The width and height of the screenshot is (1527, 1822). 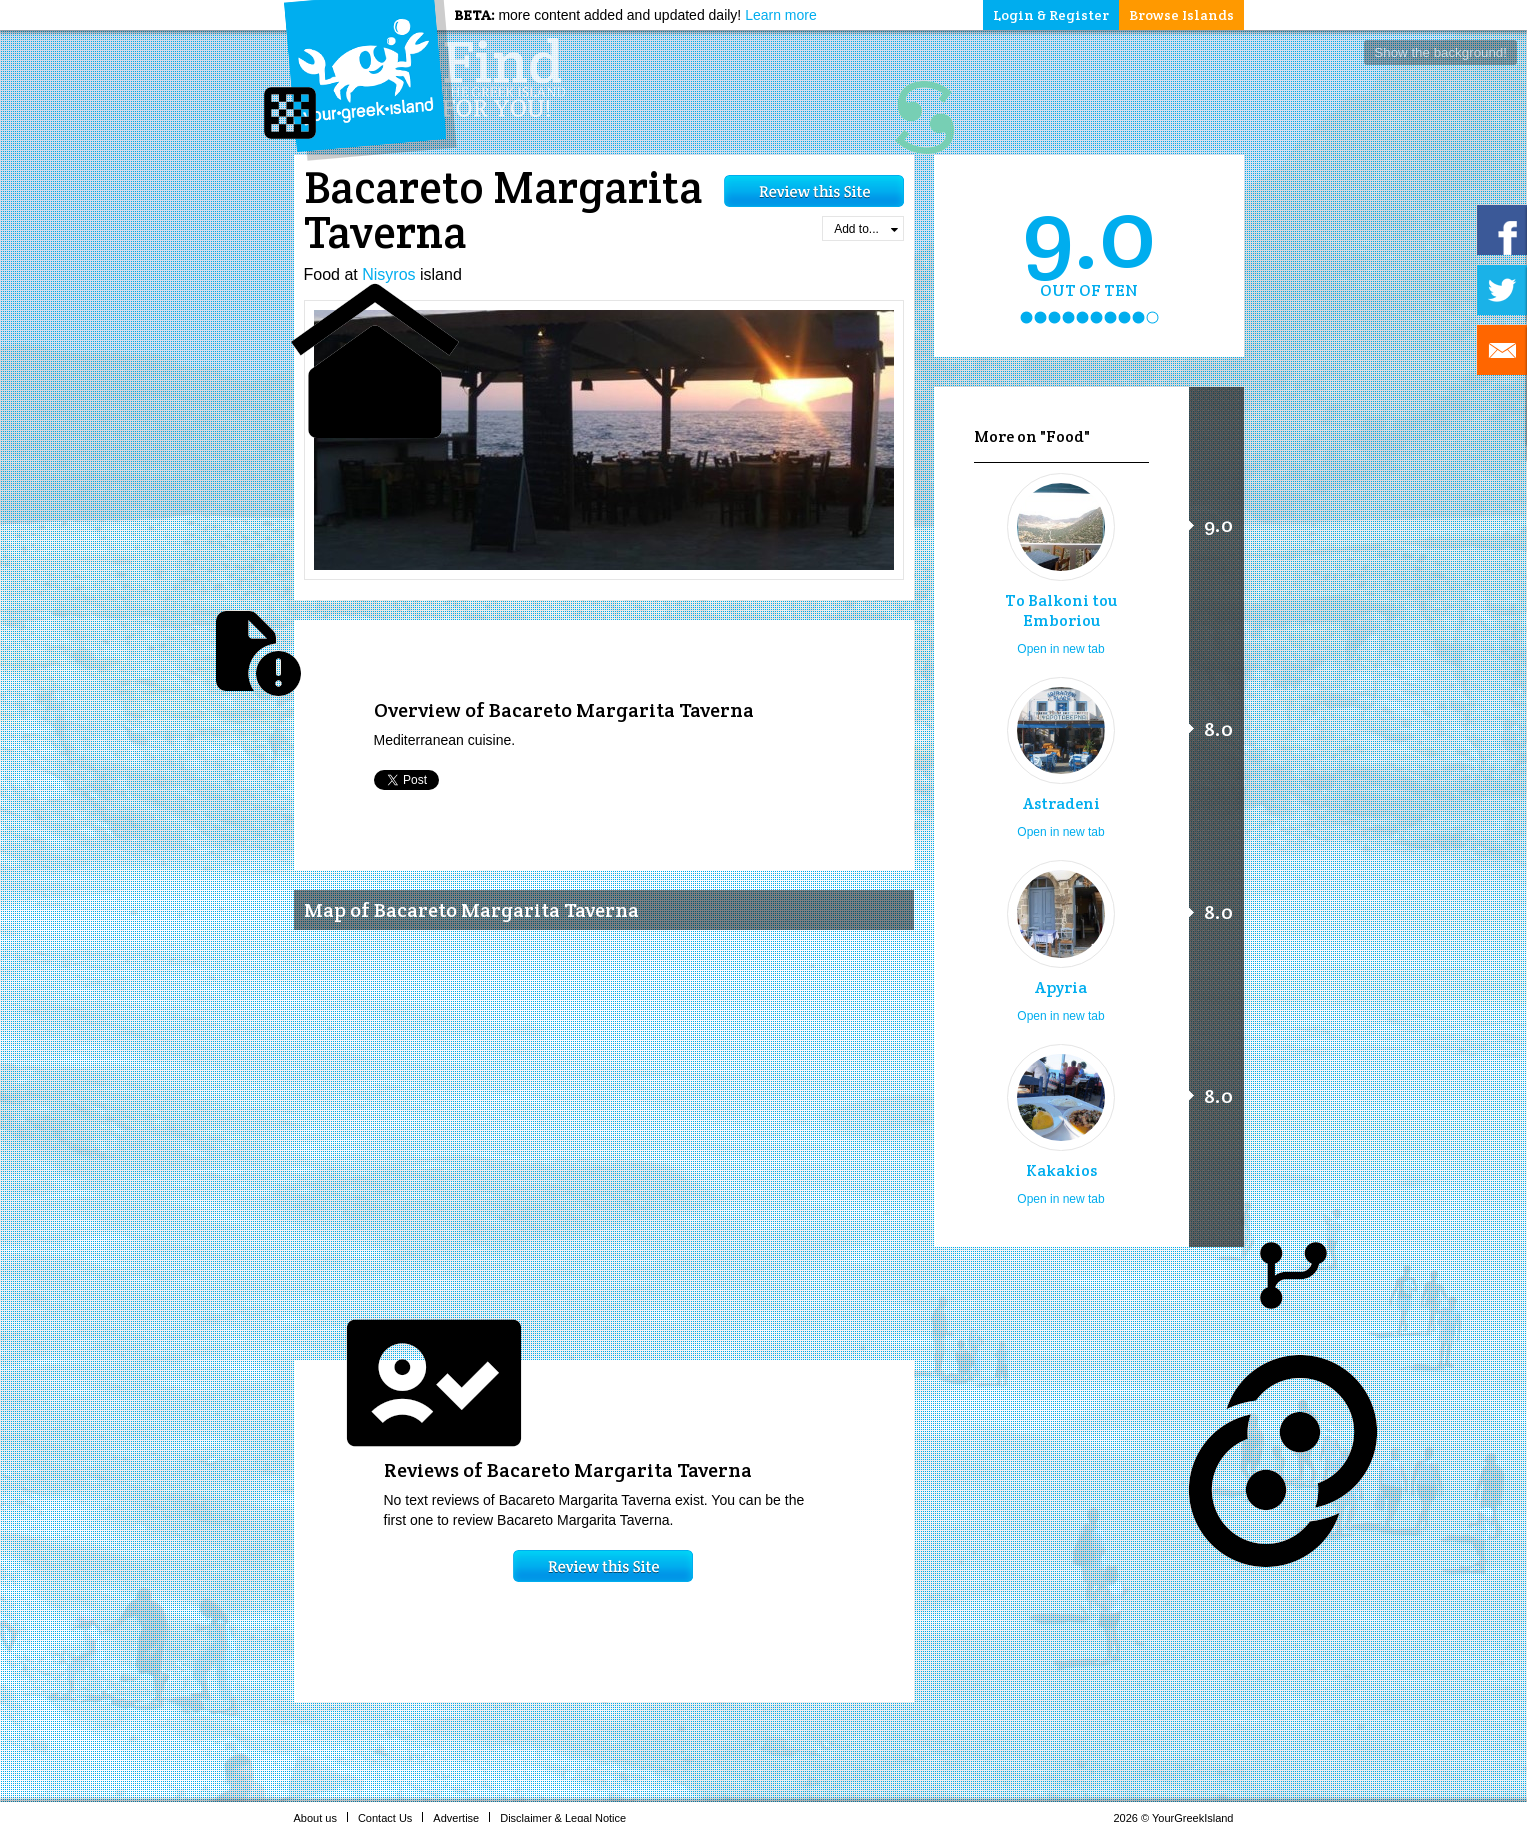 What do you see at coordinates (434, 1383) in the screenshot?
I see `verified ID or pass accepted` at bounding box center [434, 1383].